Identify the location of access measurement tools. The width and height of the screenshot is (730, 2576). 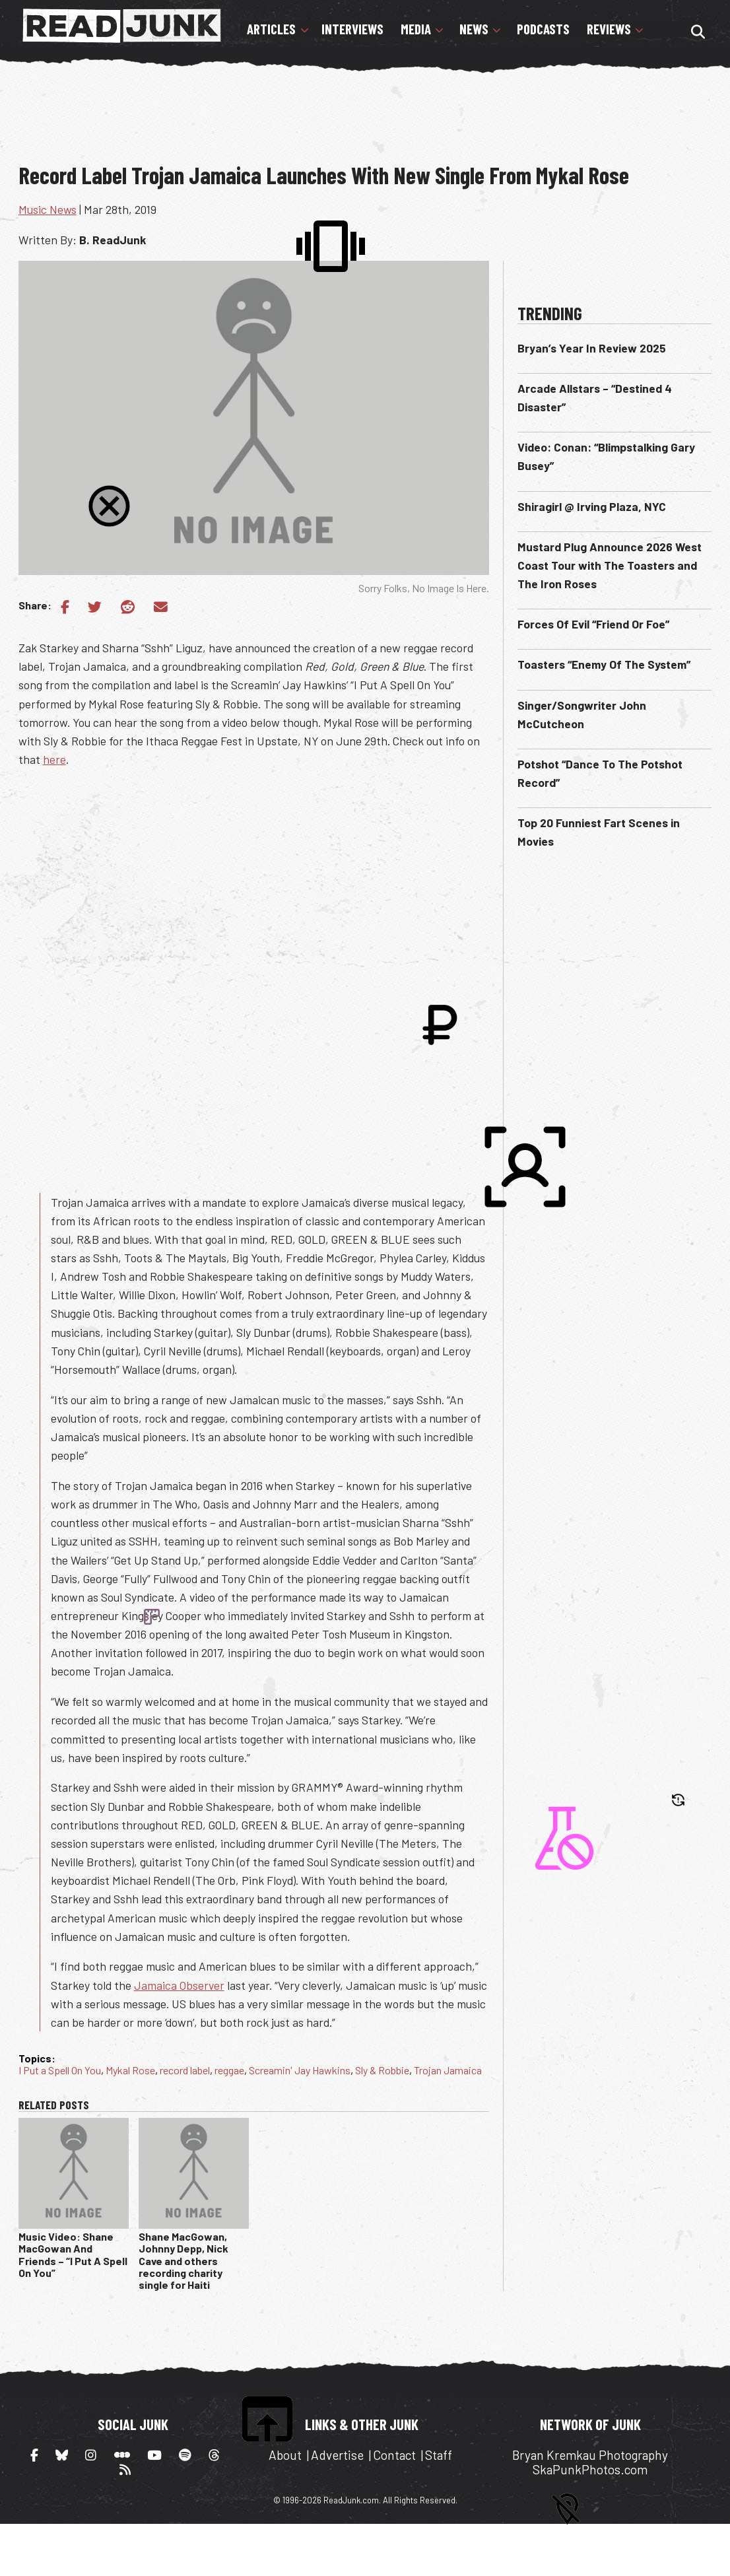
(152, 1617).